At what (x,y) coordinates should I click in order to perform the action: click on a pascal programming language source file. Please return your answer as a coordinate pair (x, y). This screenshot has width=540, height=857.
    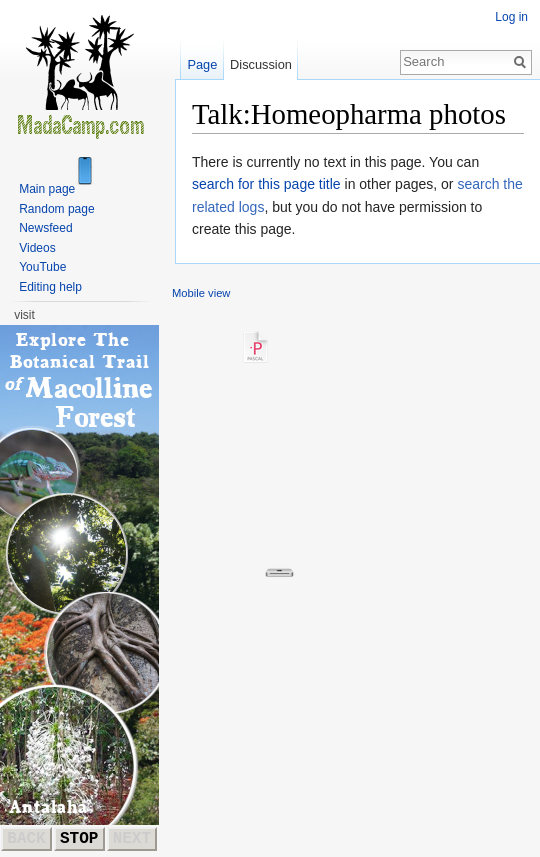
    Looking at the image, I should click on (255, 347).